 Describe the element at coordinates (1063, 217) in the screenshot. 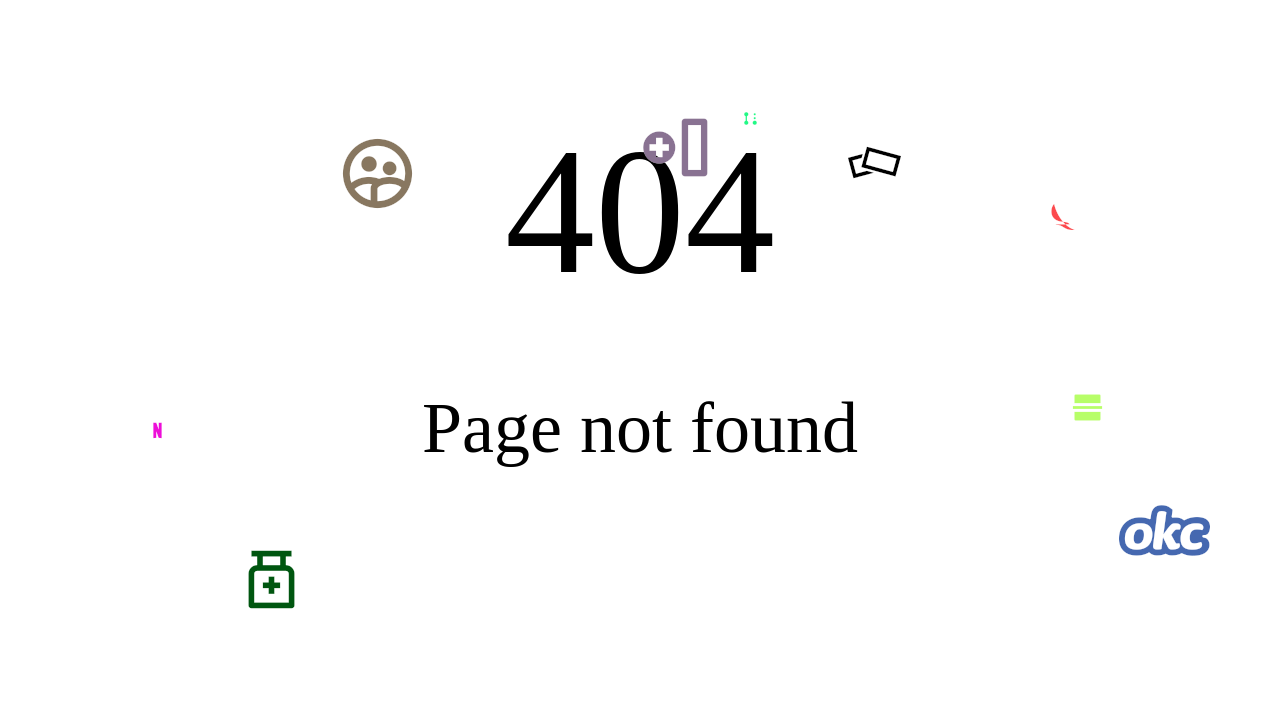

I see `avianca airline app or website` at that location.